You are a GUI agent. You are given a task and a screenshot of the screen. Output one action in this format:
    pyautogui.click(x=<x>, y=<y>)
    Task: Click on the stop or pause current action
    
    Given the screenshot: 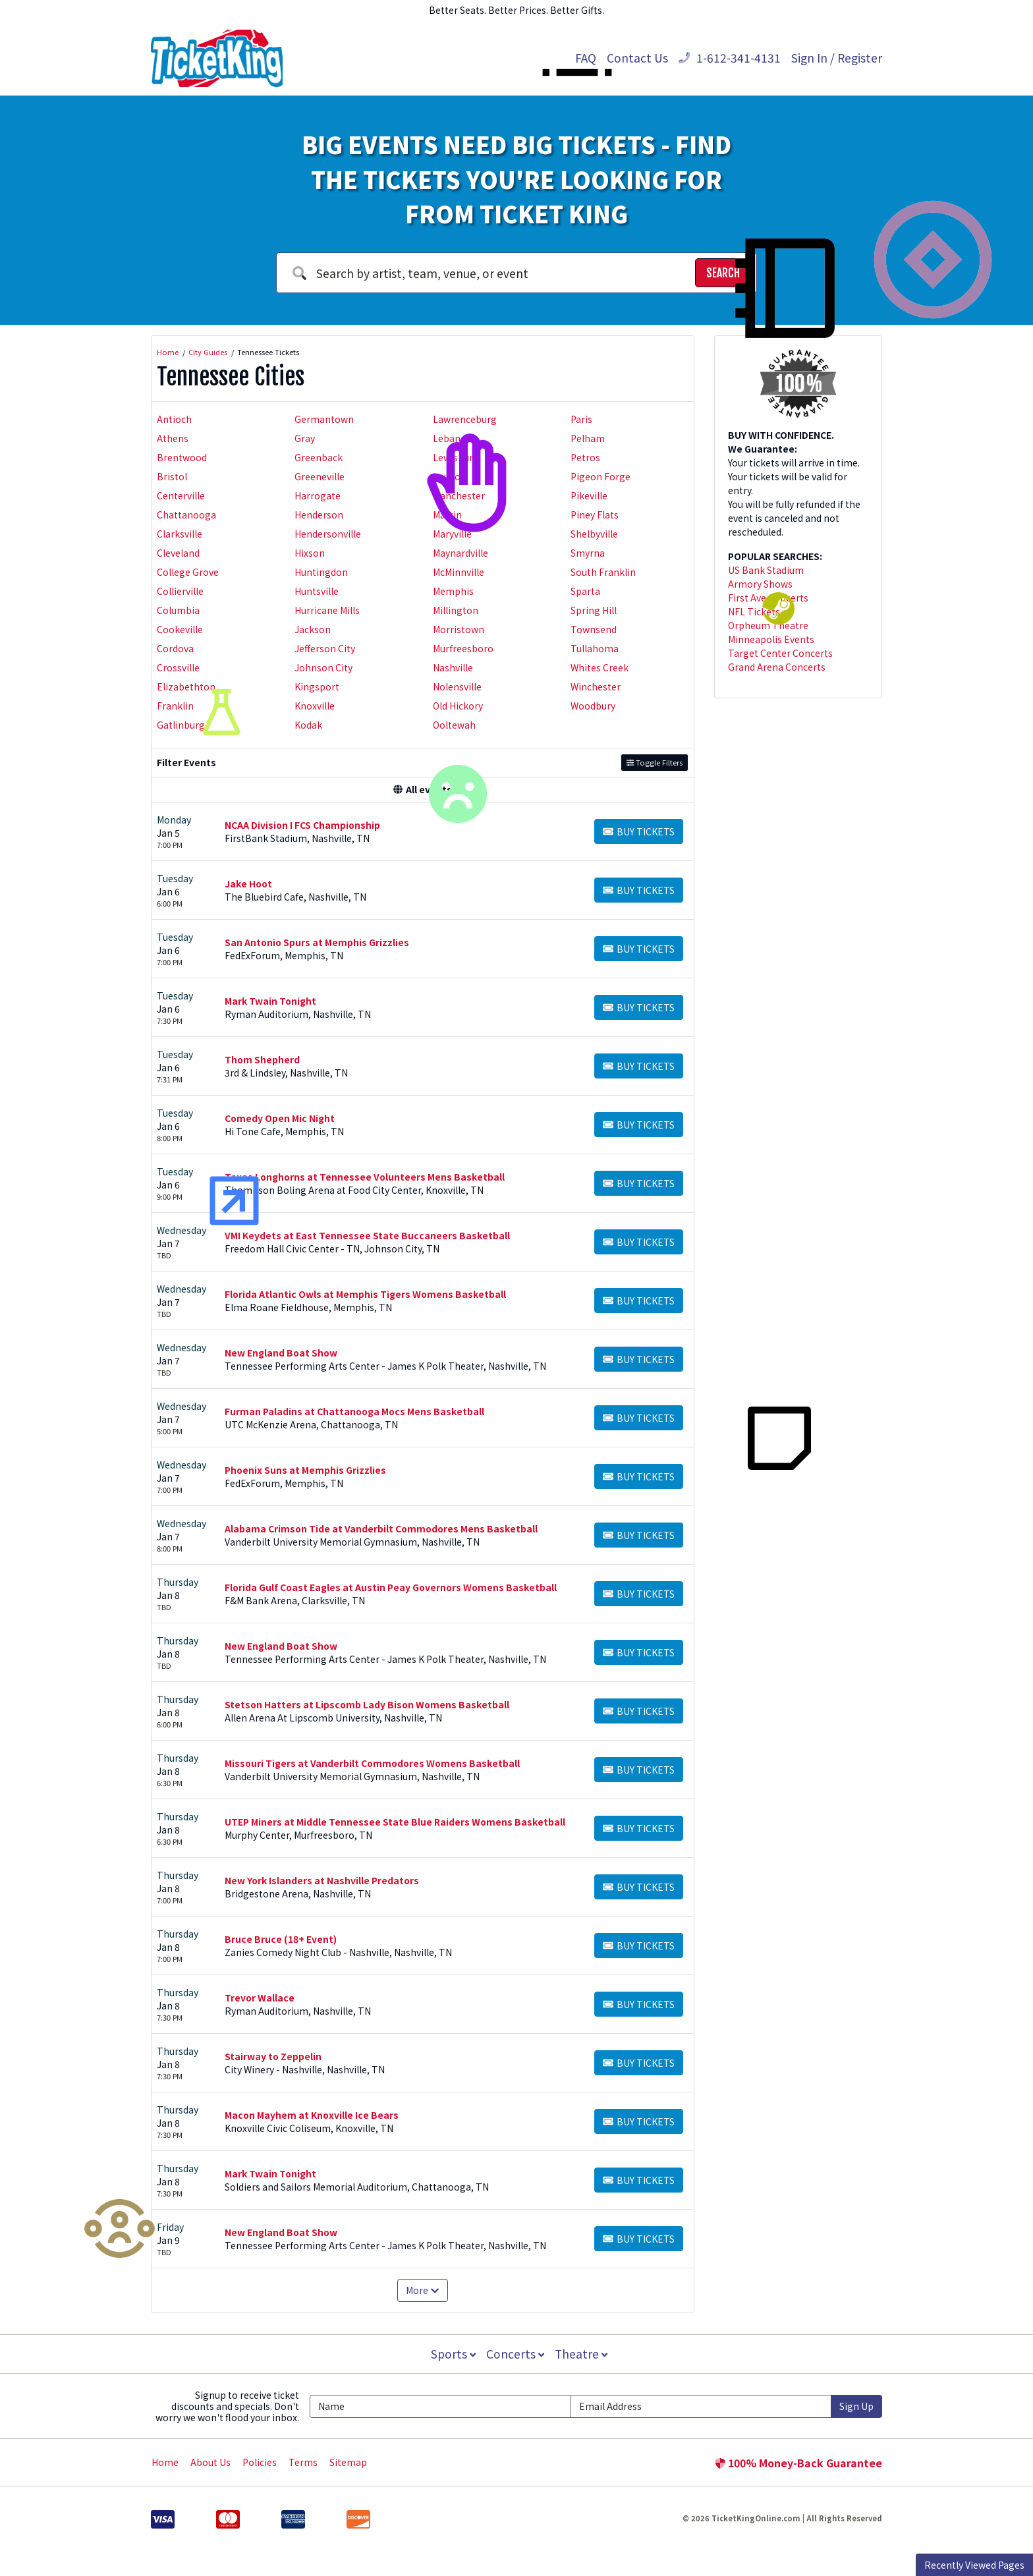 What is the action you would take?
    pyautogui.click(x=468, y=485)
    